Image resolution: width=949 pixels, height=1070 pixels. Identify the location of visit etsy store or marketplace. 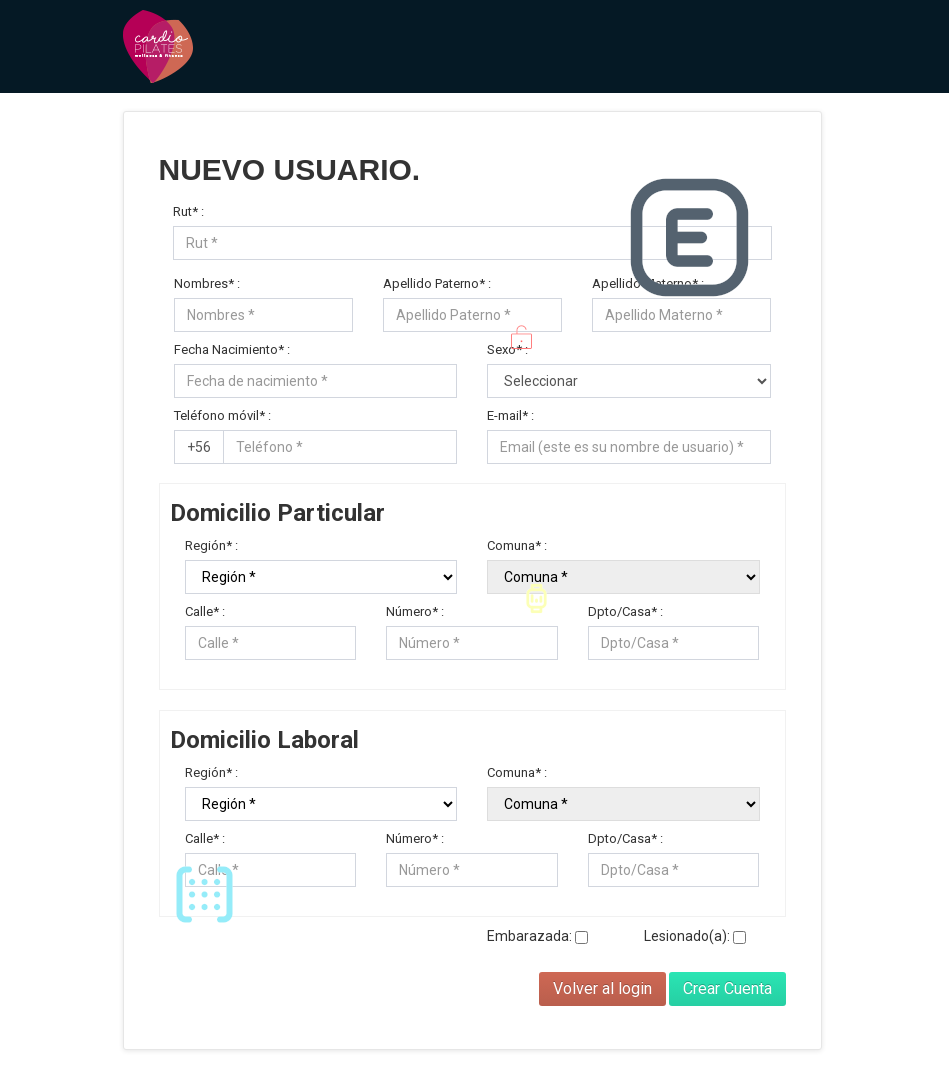
(689, 237).